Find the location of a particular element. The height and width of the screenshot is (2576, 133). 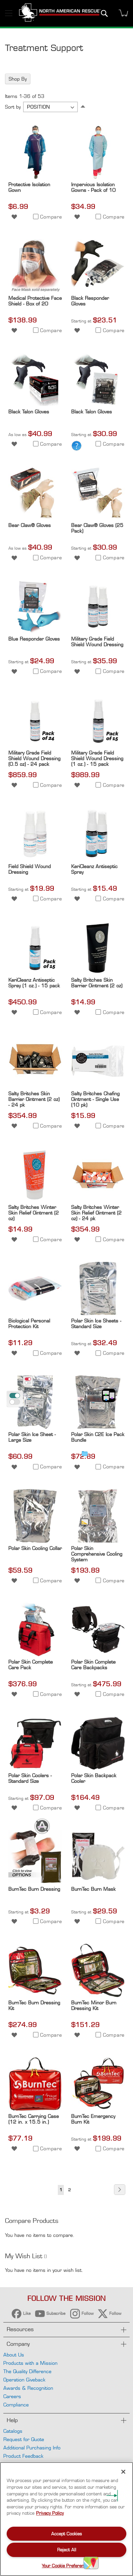

access display settings is located at coordinates (85, 1522).